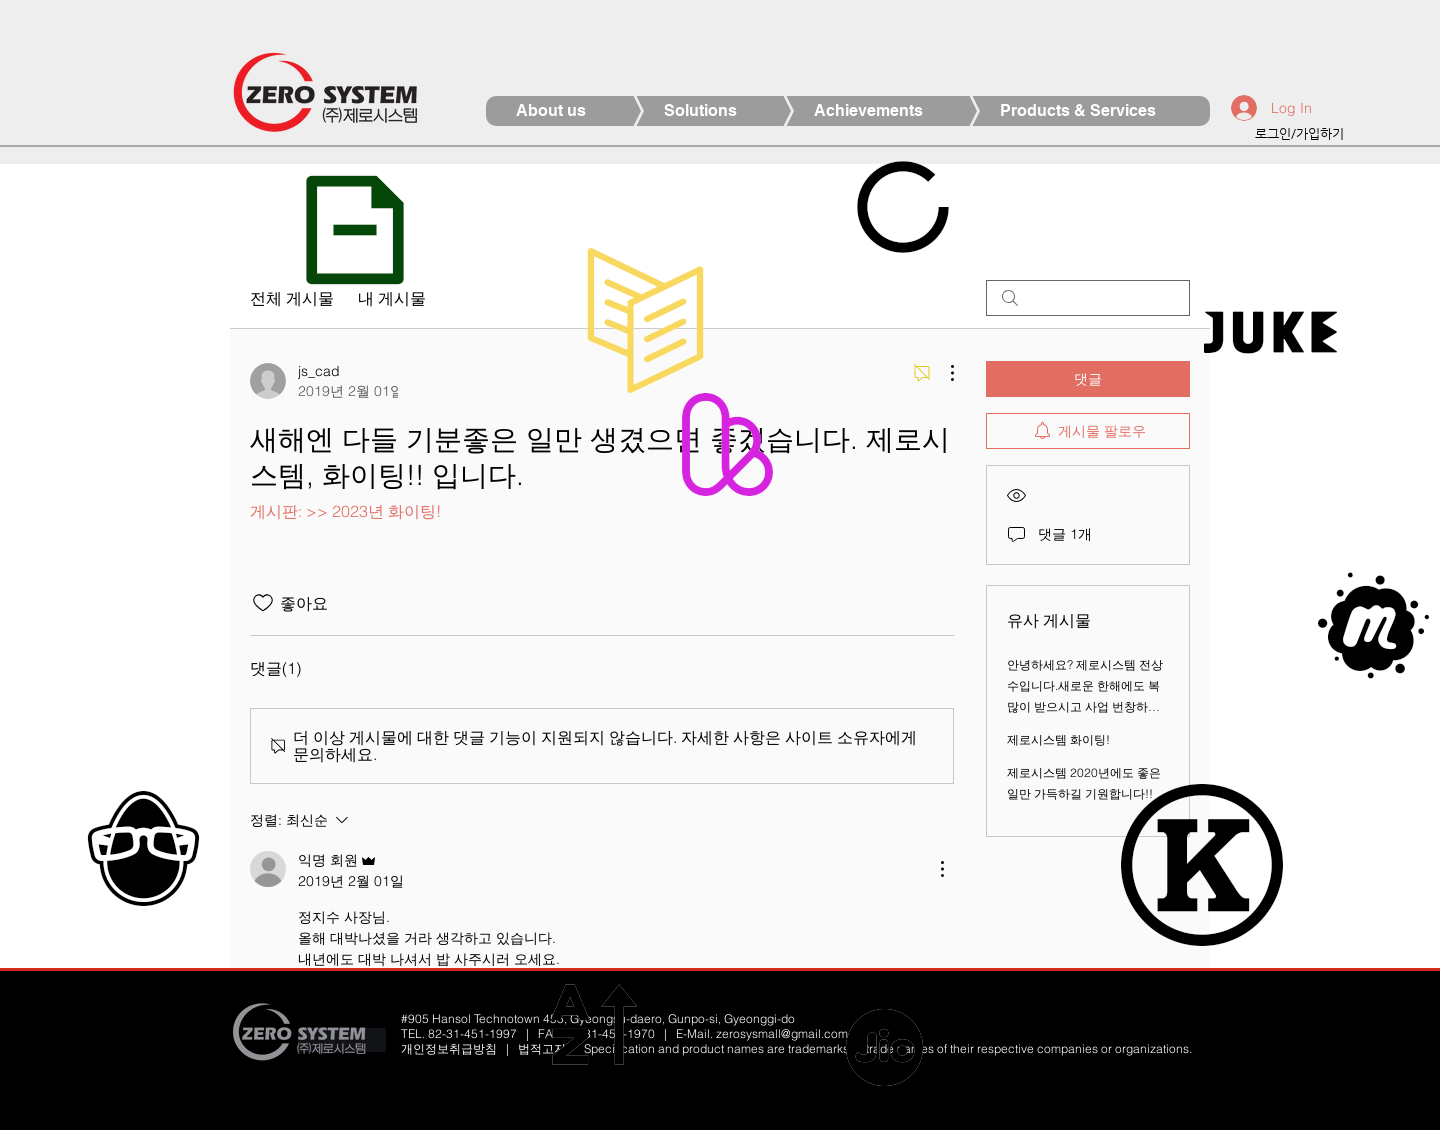 The height and width of the screenshot is (1130, 1440). Describe the element at coordinates (645, 320) in the screenshot. I see `open carrd website builder` at that location.